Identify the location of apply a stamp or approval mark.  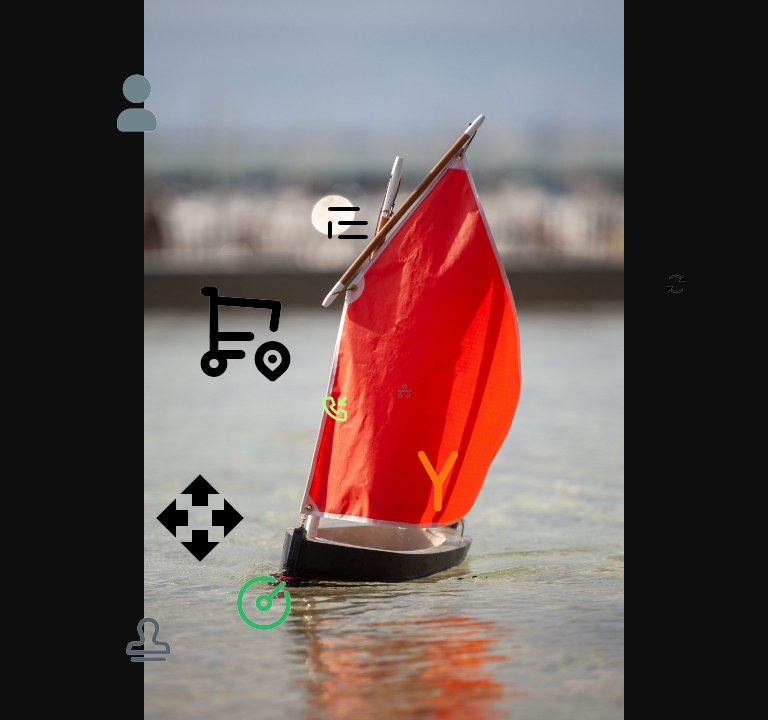
(148, 639).